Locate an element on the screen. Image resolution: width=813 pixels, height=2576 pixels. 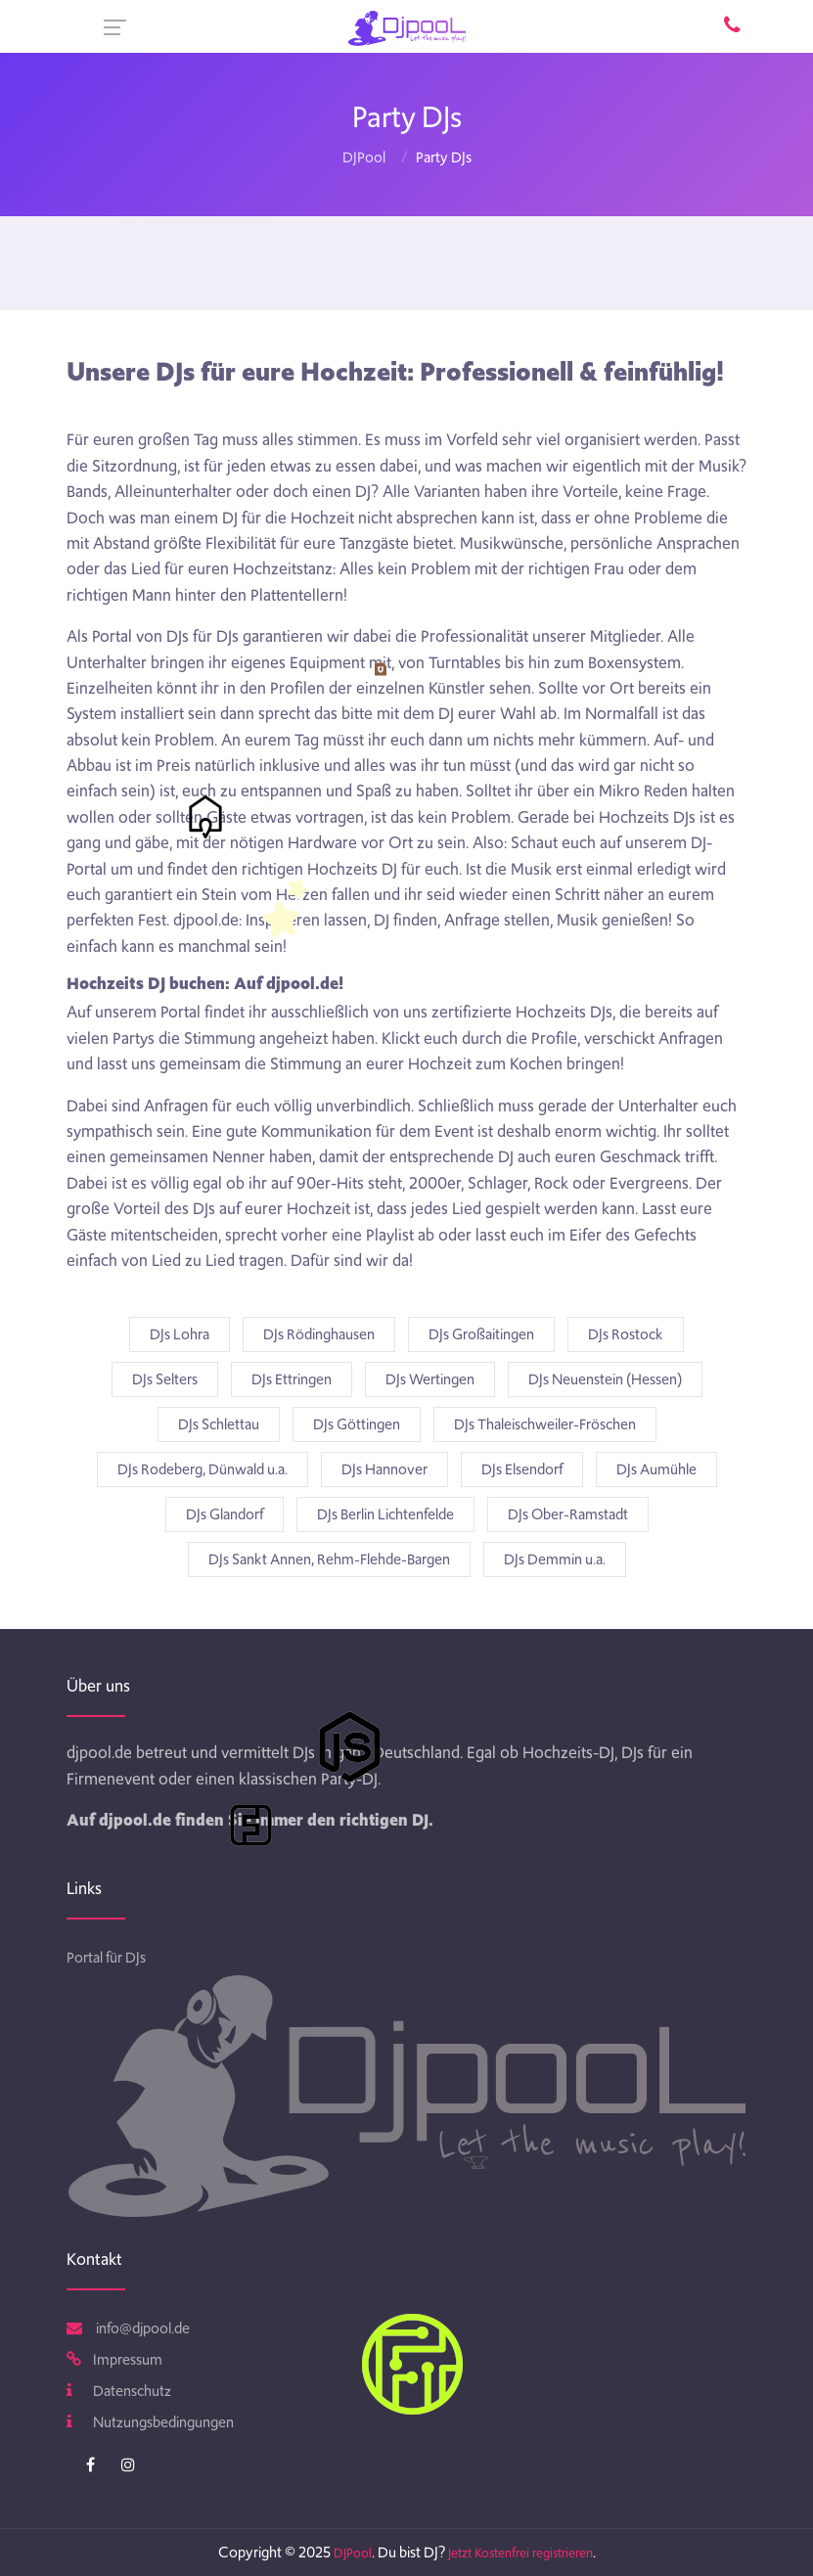
open Anki flashcard application is located at coordinates (285, 908).